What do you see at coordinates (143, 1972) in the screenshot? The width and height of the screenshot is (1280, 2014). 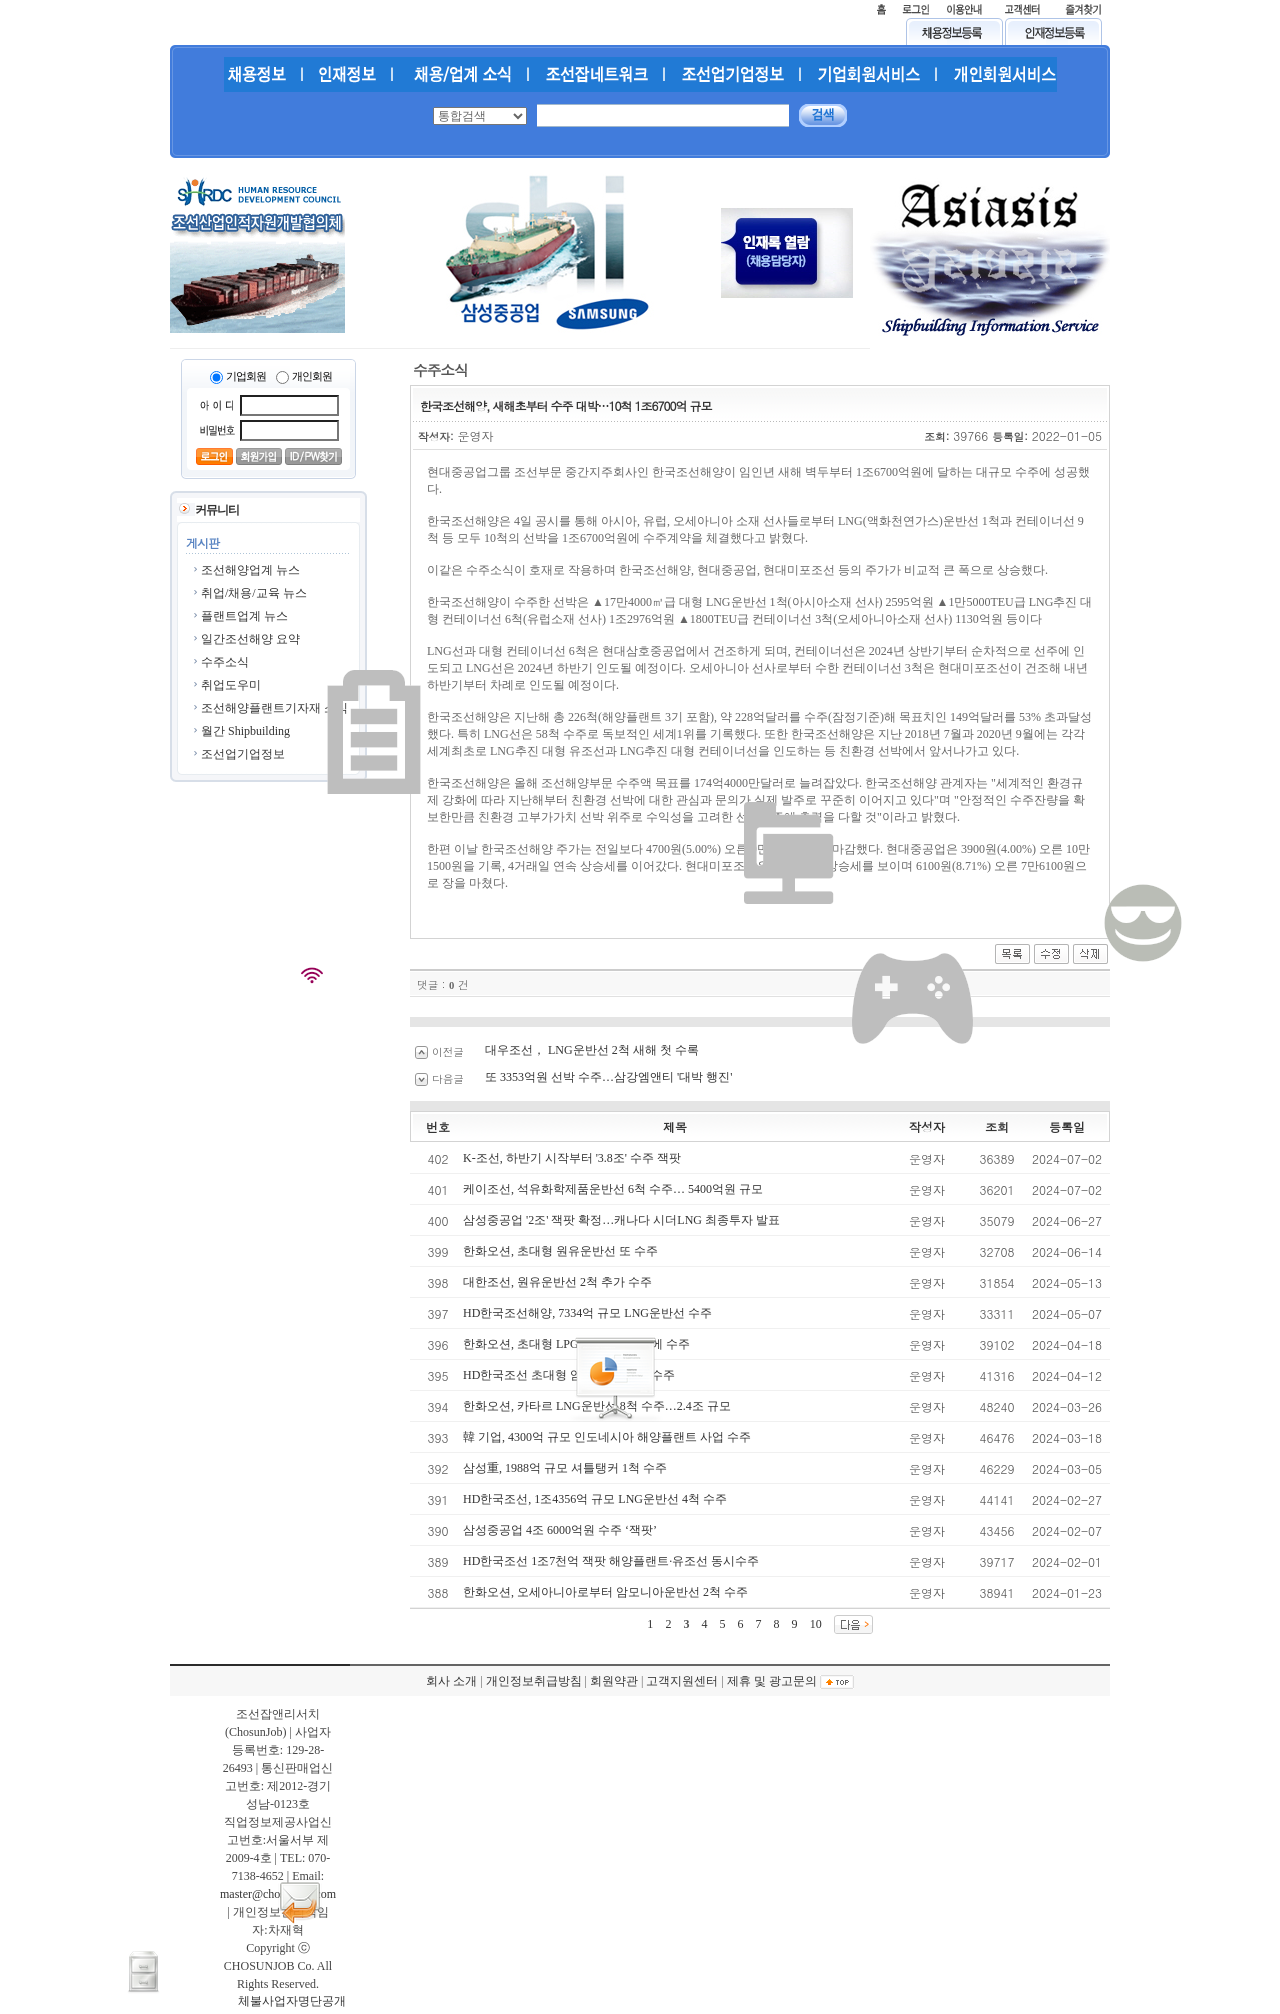 I see `open the file manager application` at bounding box center [143, 1972].